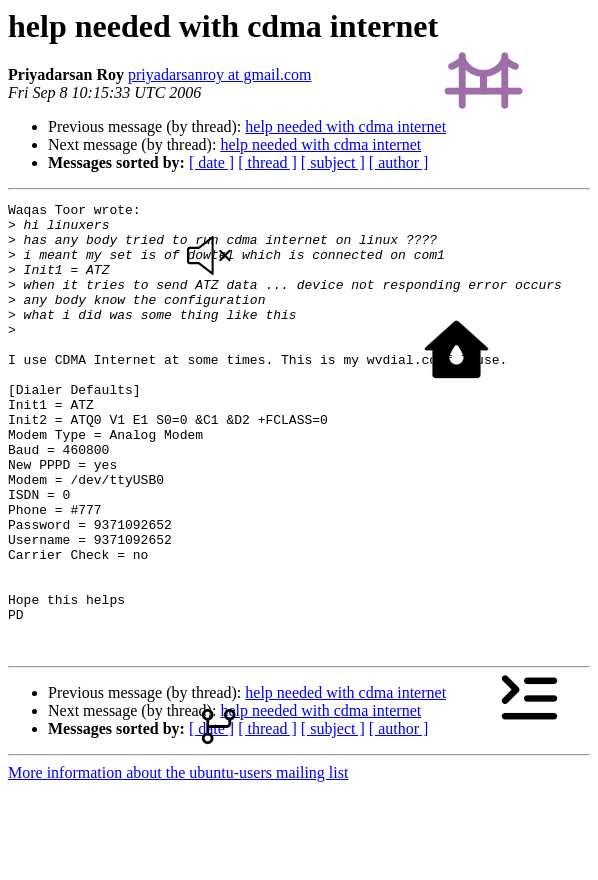 The height and width of the screenshot is (880, 598). Describe the element at coordinates (483, 80) in the screenshot. I see `view bridge or infrastructure information` at that location.